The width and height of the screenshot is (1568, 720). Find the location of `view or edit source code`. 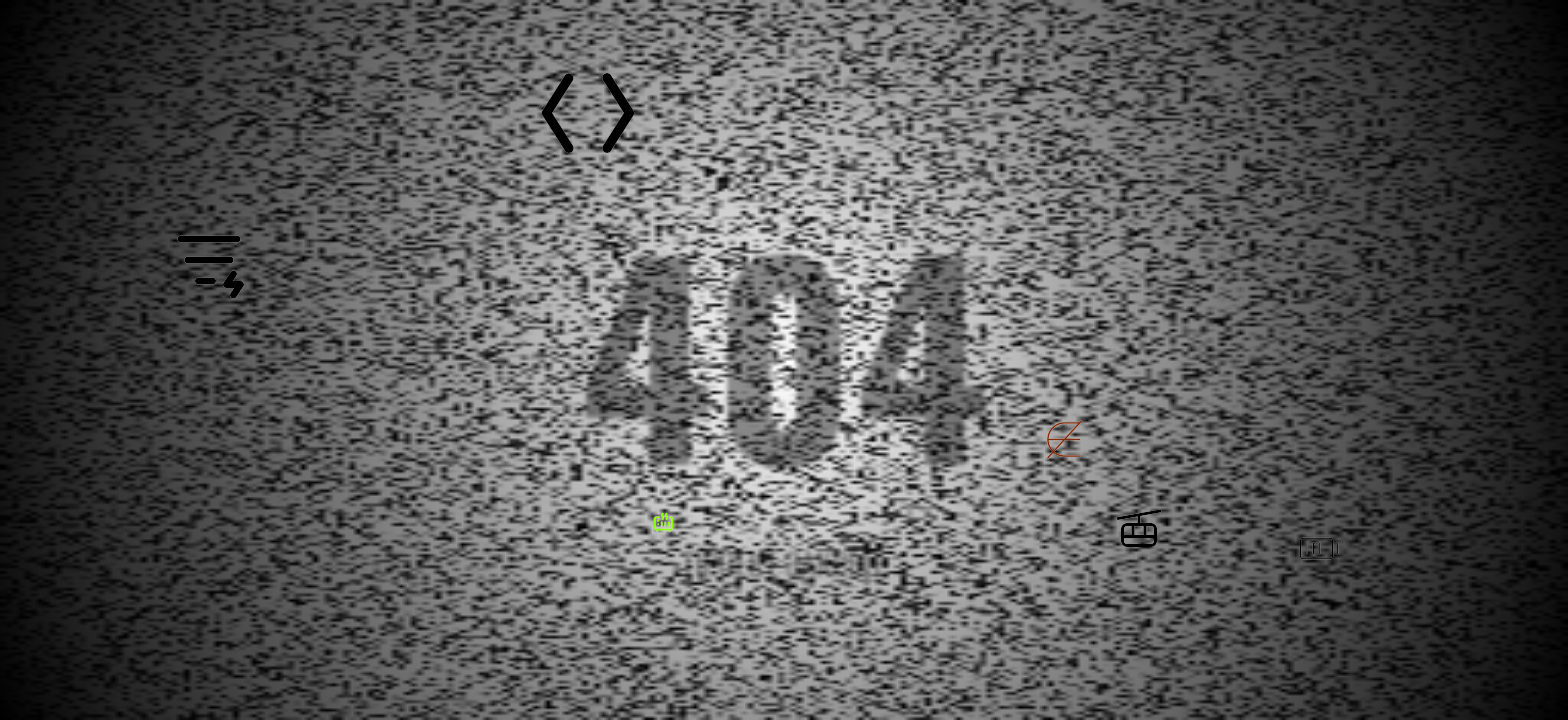

view or edit source code is located at coordinates (588, 113).